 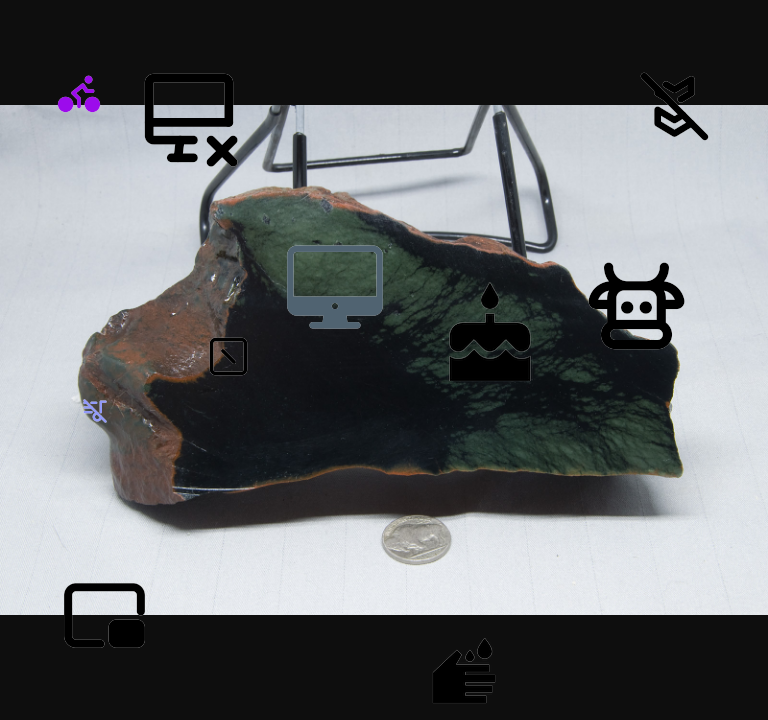 I want to click on switch to desktop view, so click(x=335, y=287).